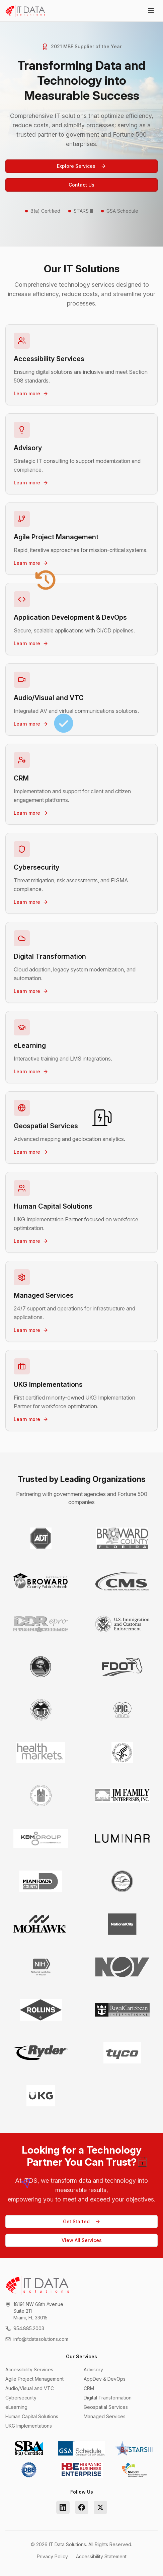  I want to click on find nearby electric vehicle charging stations, so click(101, 1117).